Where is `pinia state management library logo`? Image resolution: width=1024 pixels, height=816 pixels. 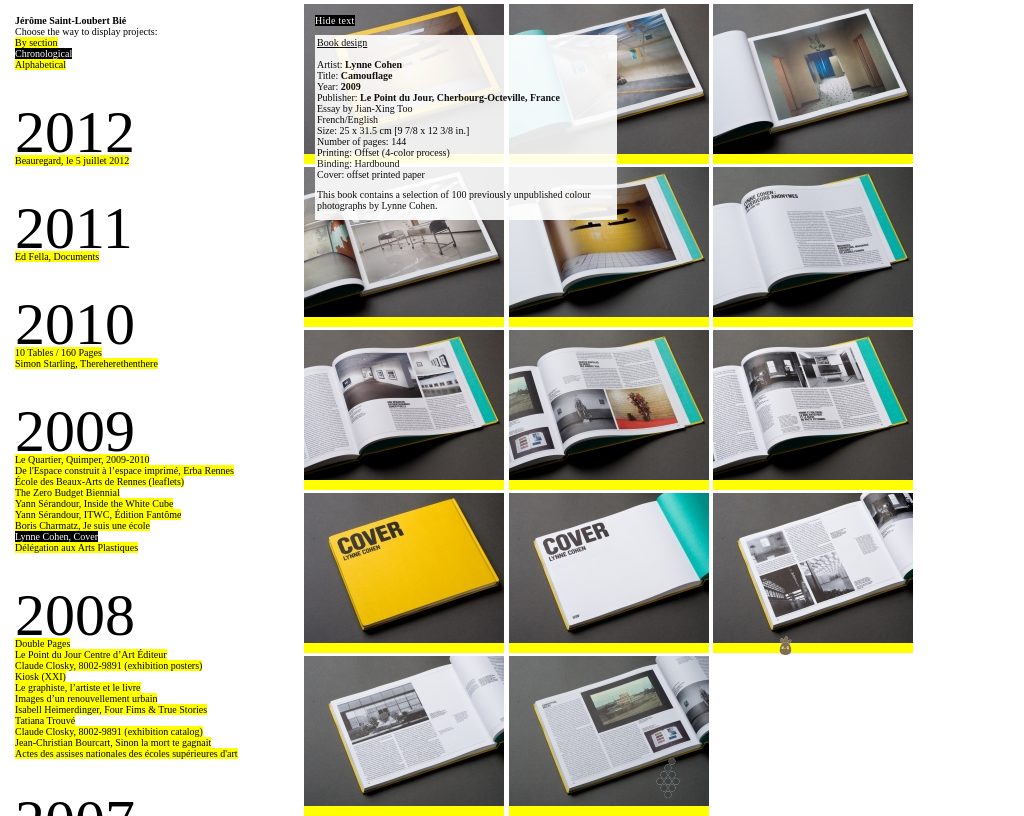 pinia state management library logo is located at coordinates (785, 645).